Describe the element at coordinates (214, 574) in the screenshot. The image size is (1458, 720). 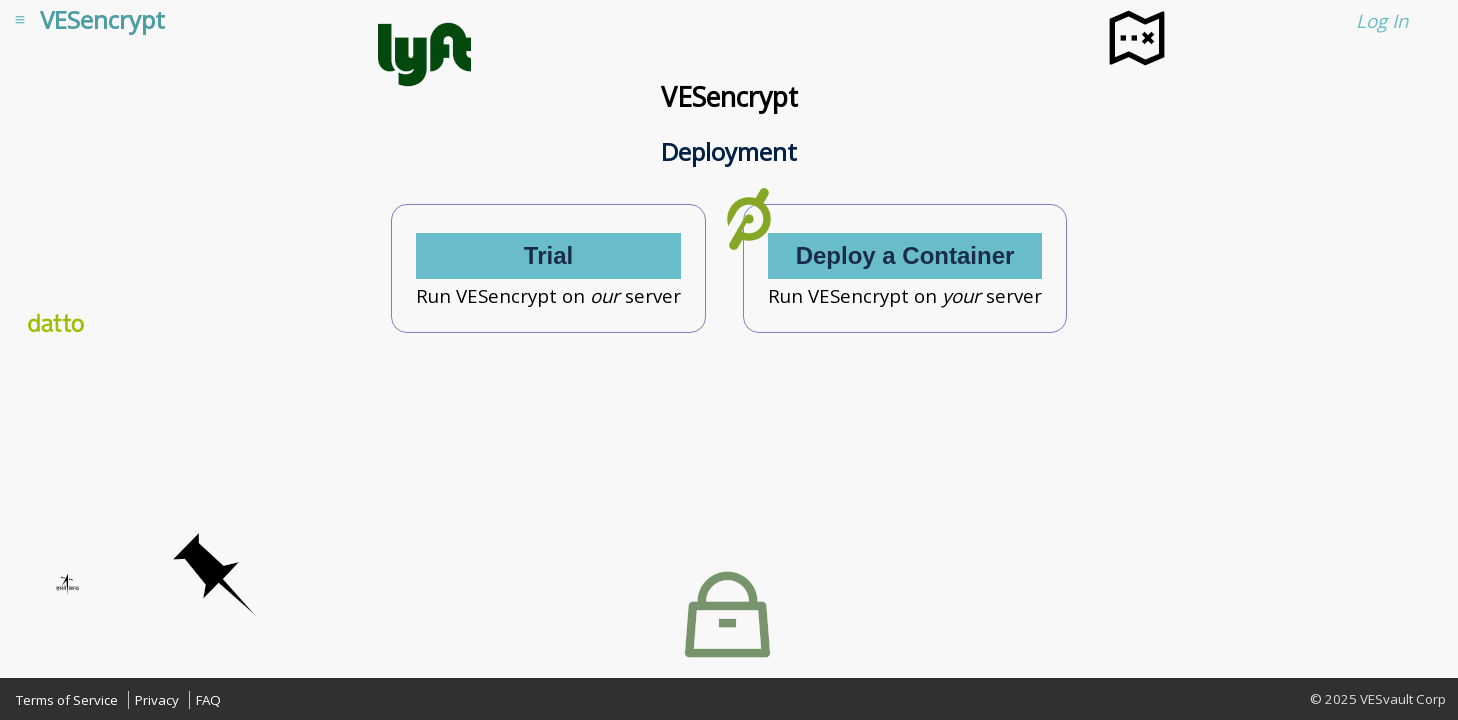
I see `visit pinboard bookmarking service` at that location.